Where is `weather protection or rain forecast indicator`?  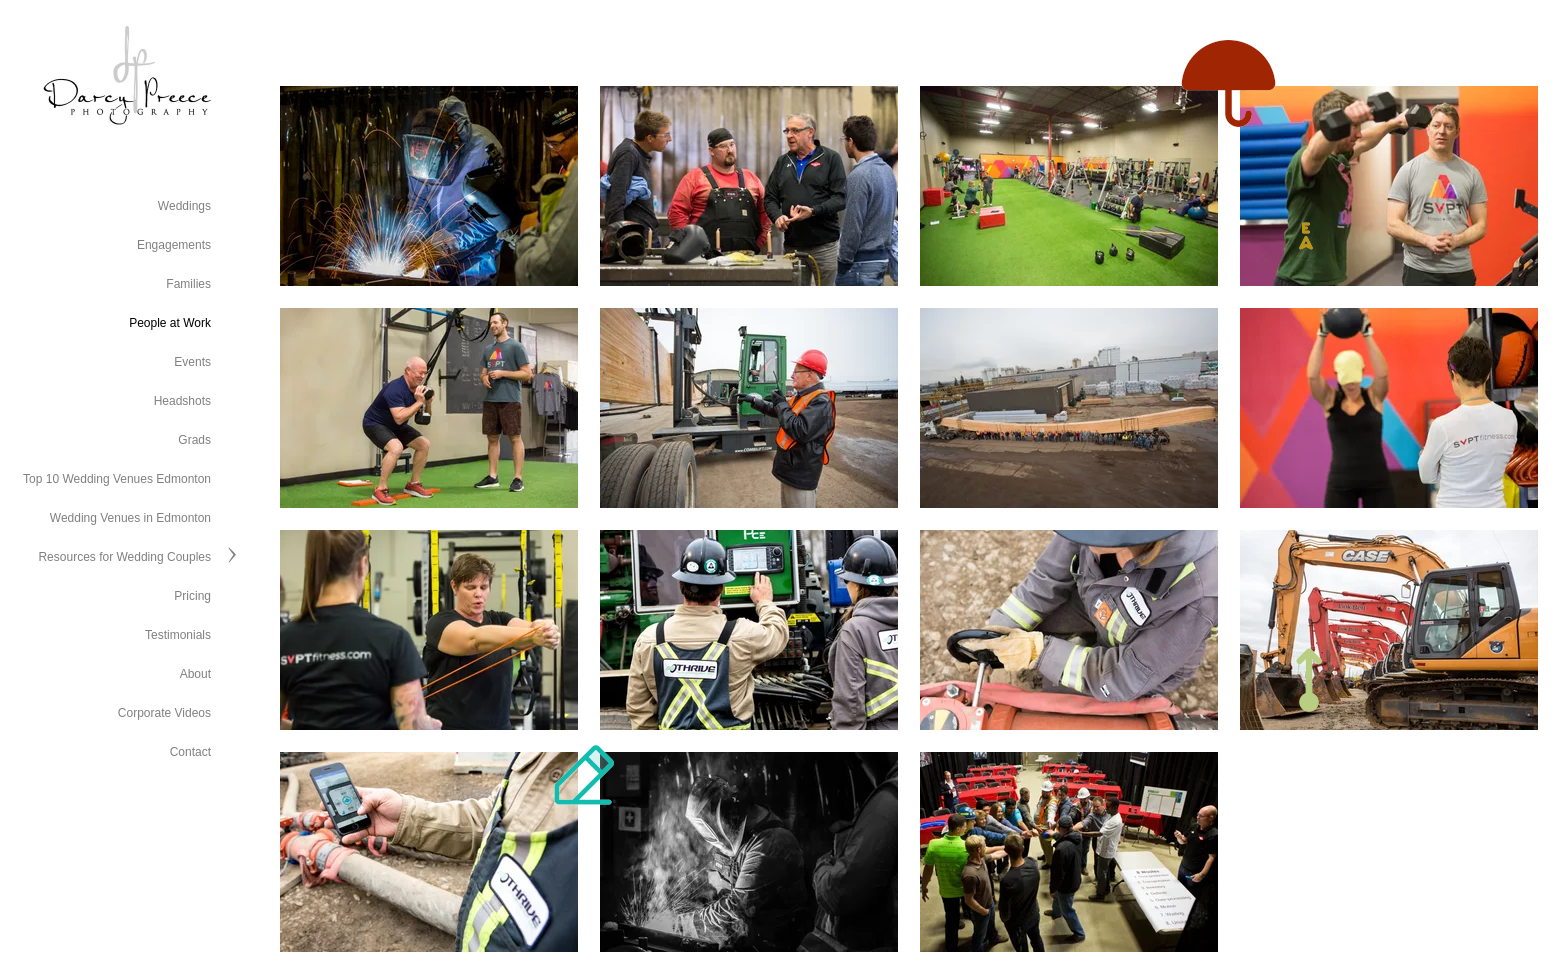 weather protection or rain forecast indicator is located at coordinates (1228, 83).